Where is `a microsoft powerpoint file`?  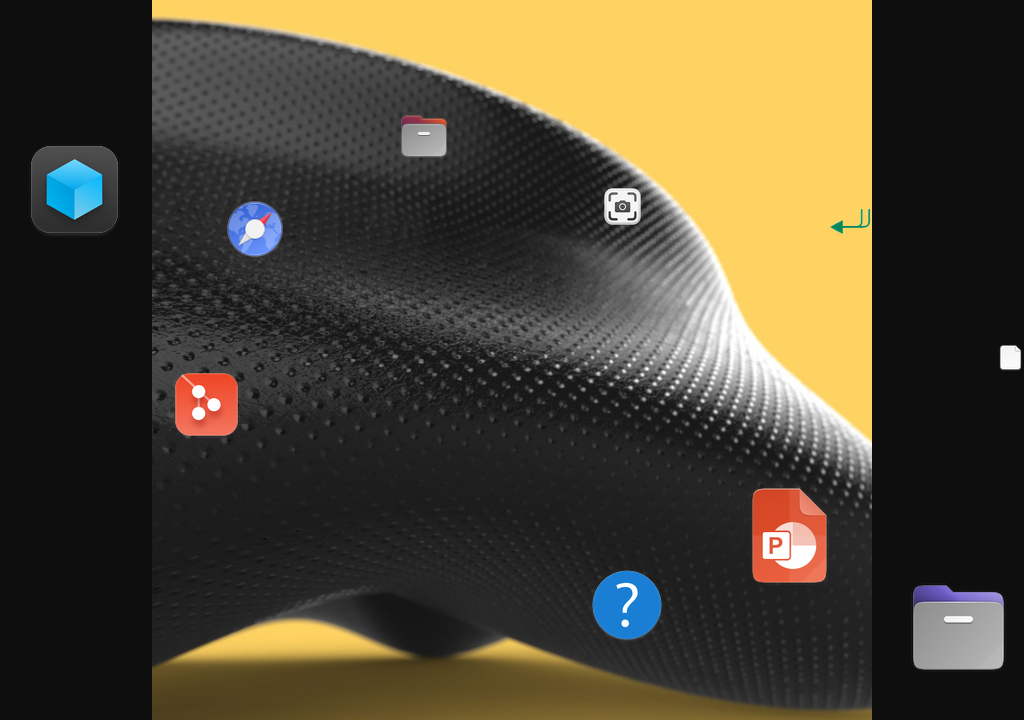 a microsoft powerpoint file is located at coordinates (789, 535).